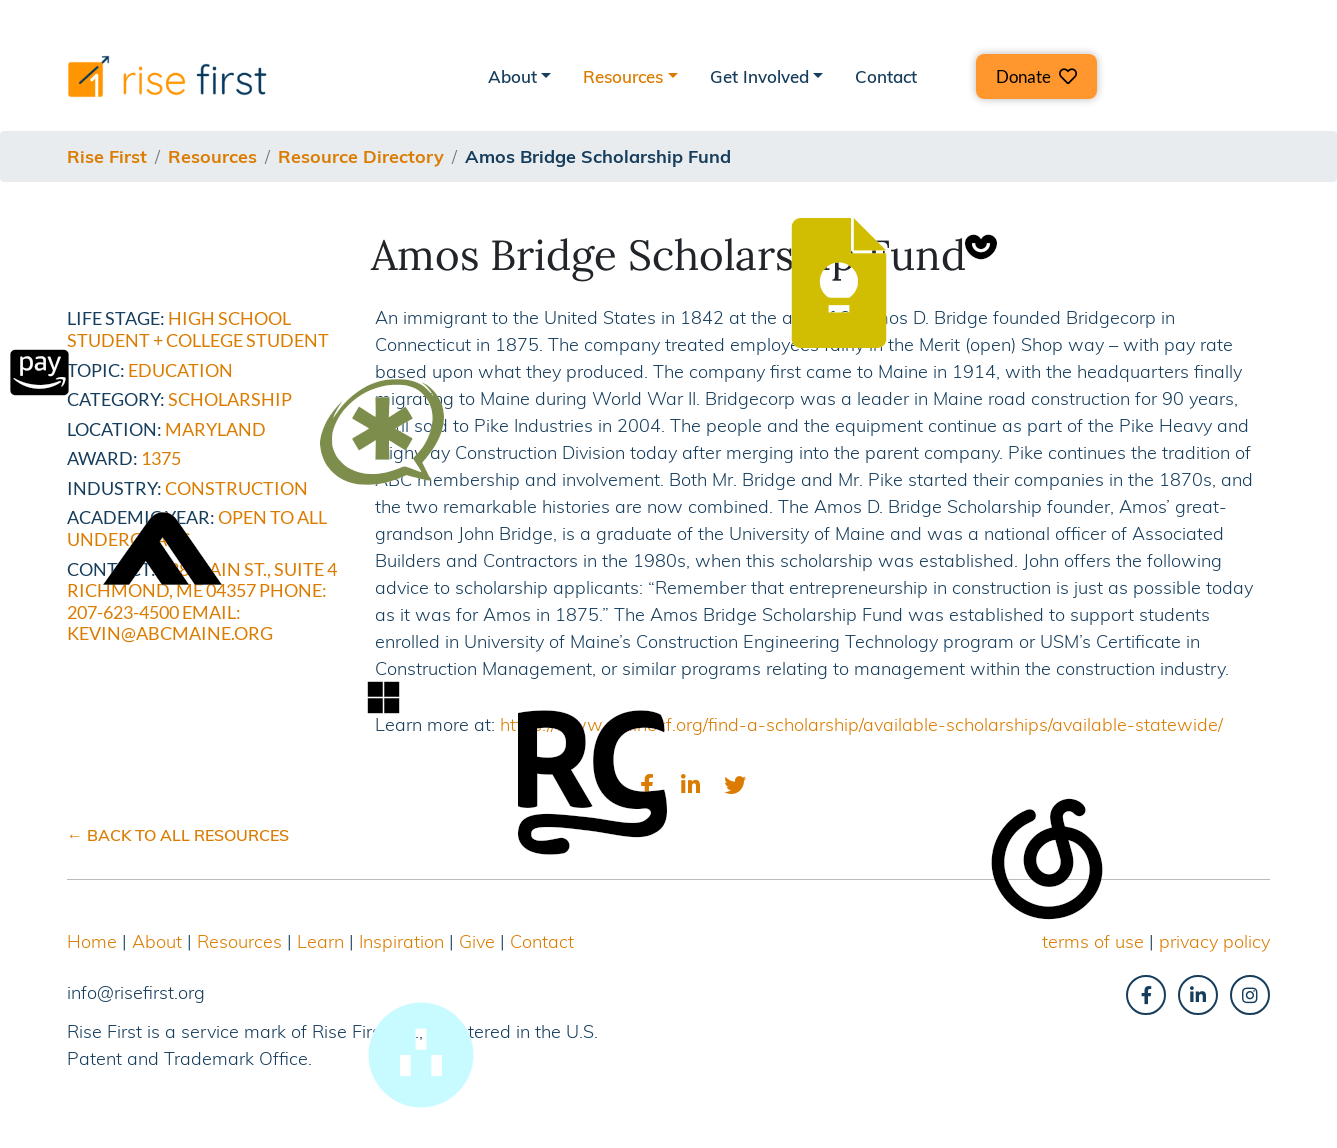  I want to click on open the Badoo dating app, so click(981, 247).